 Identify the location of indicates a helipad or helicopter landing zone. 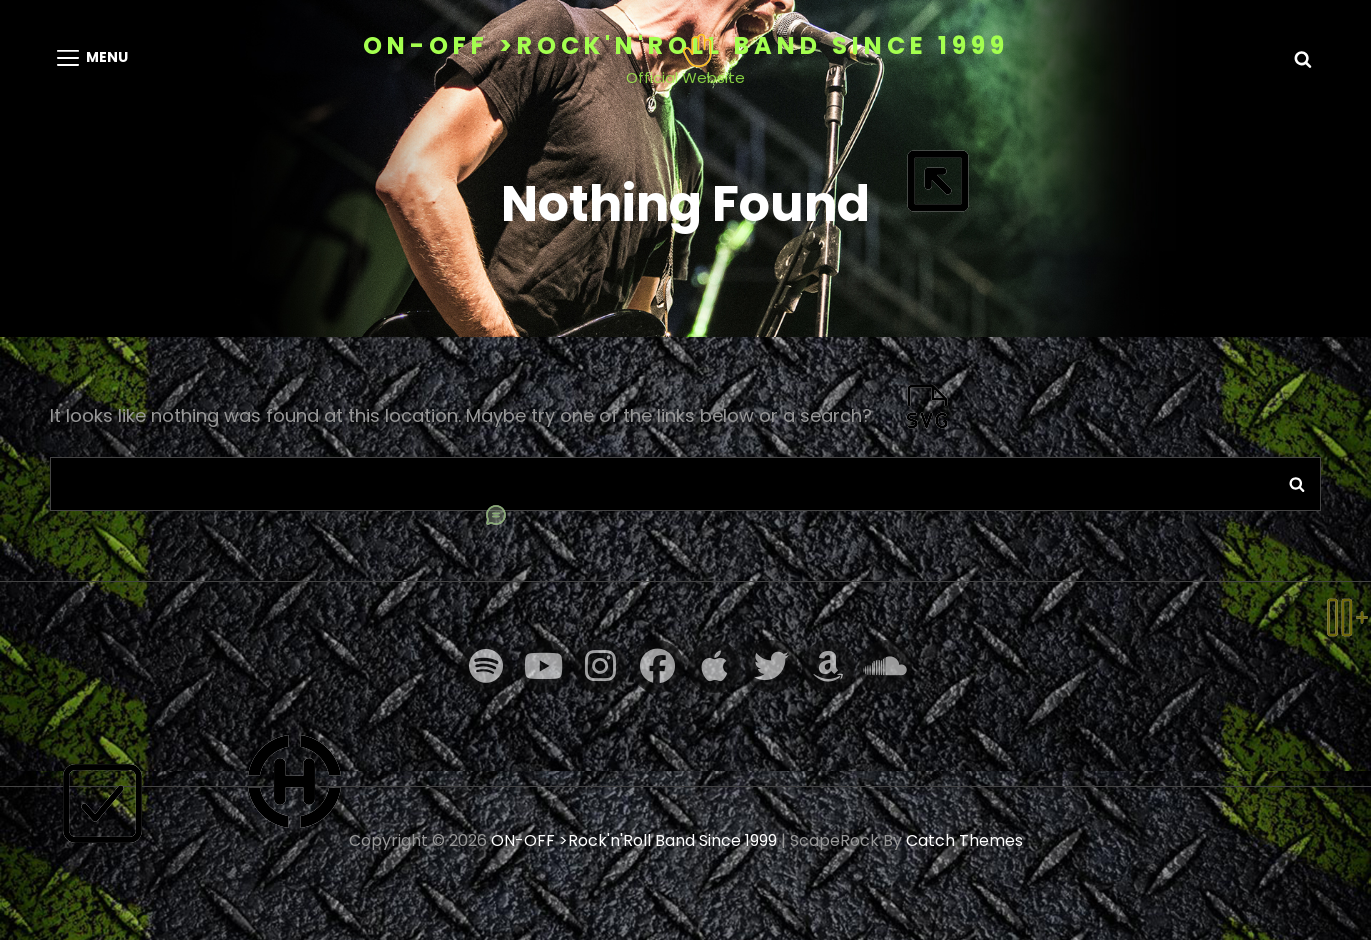
(294, 781).